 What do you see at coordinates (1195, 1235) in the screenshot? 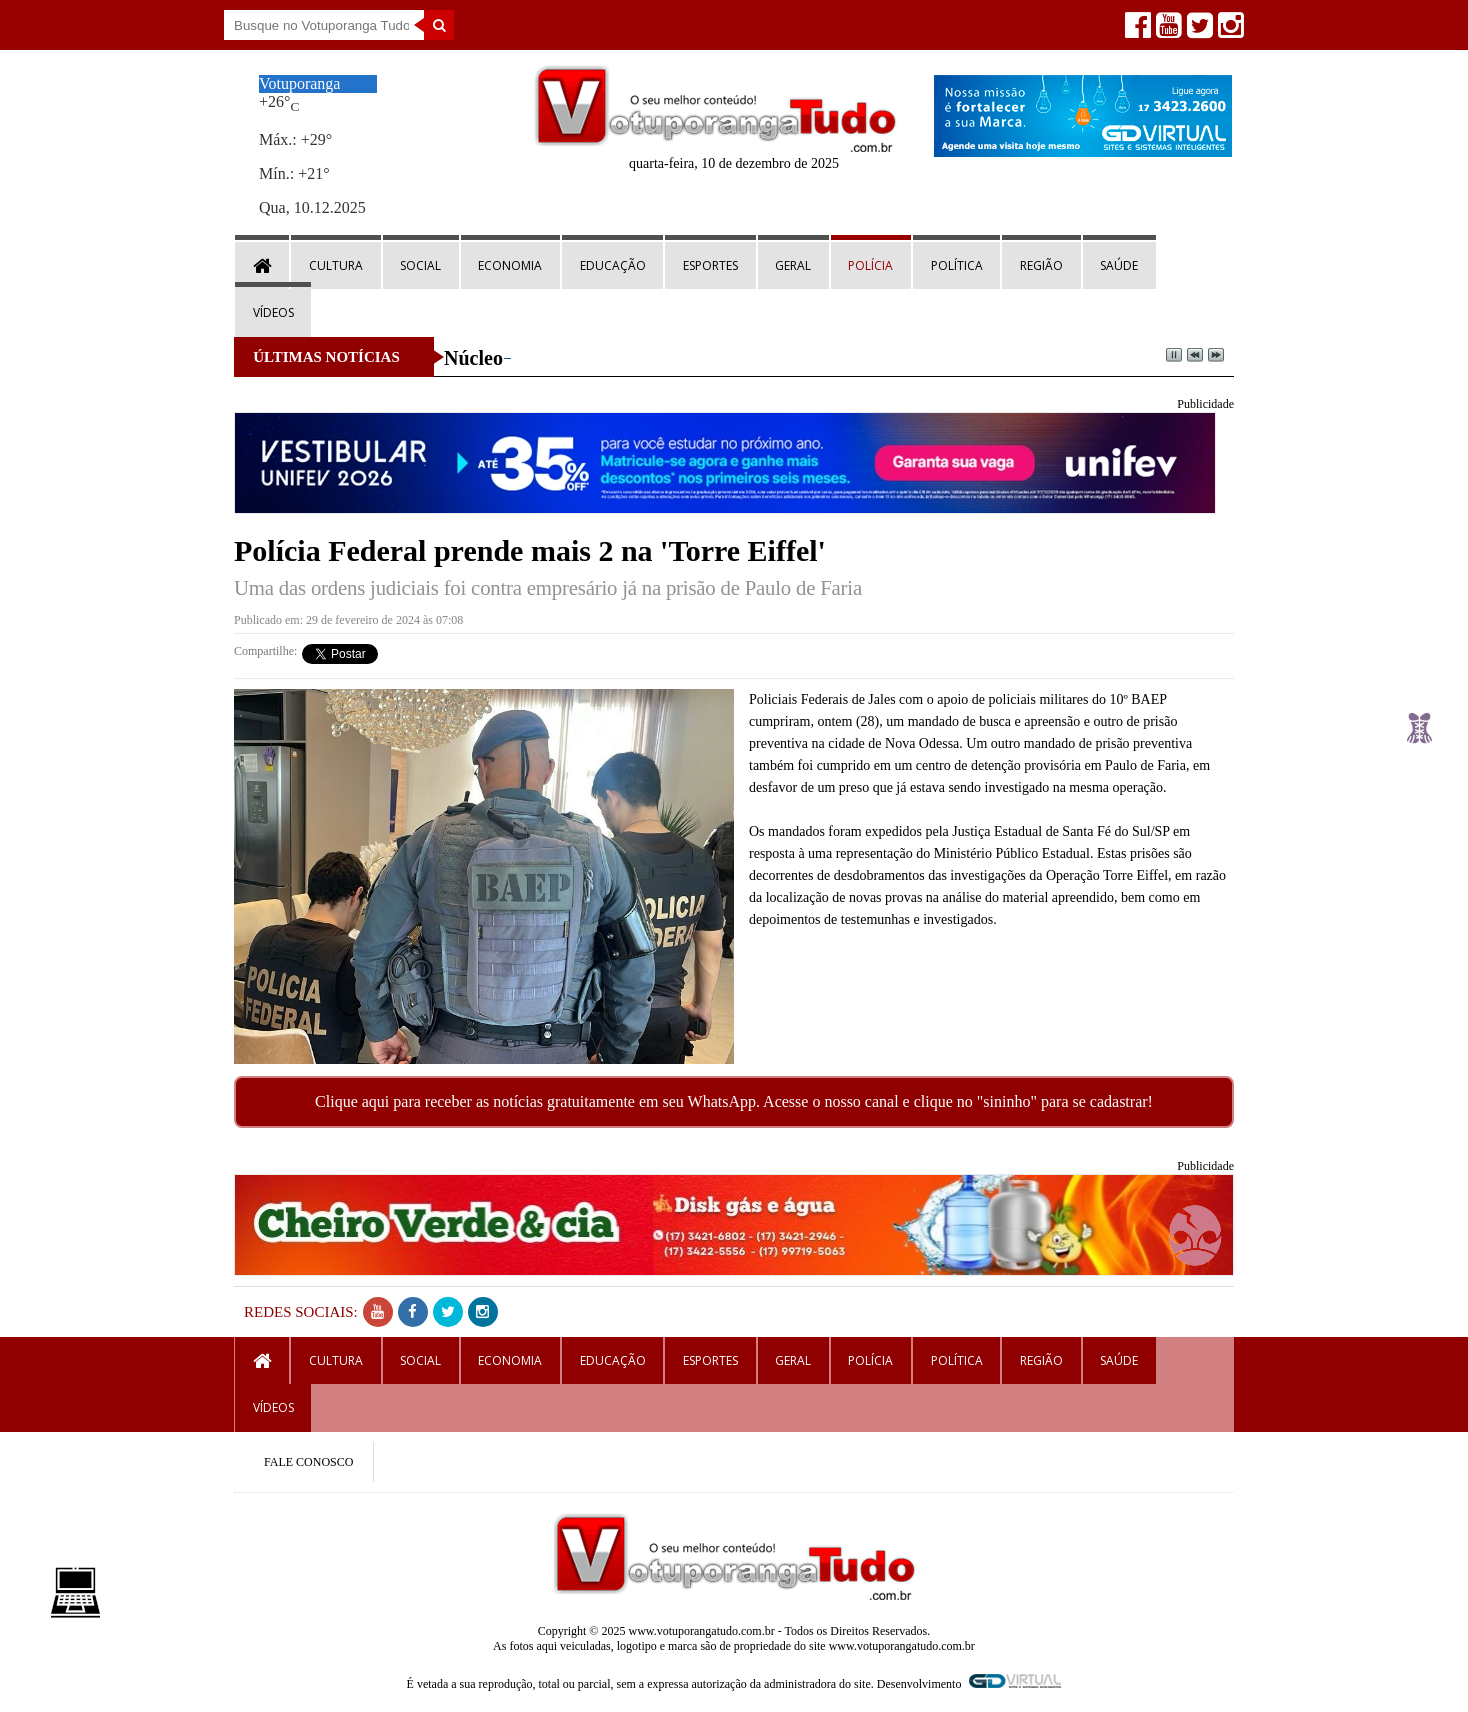
I see `select a broken or damaged mask item` at bounding box center [1195, 1235].